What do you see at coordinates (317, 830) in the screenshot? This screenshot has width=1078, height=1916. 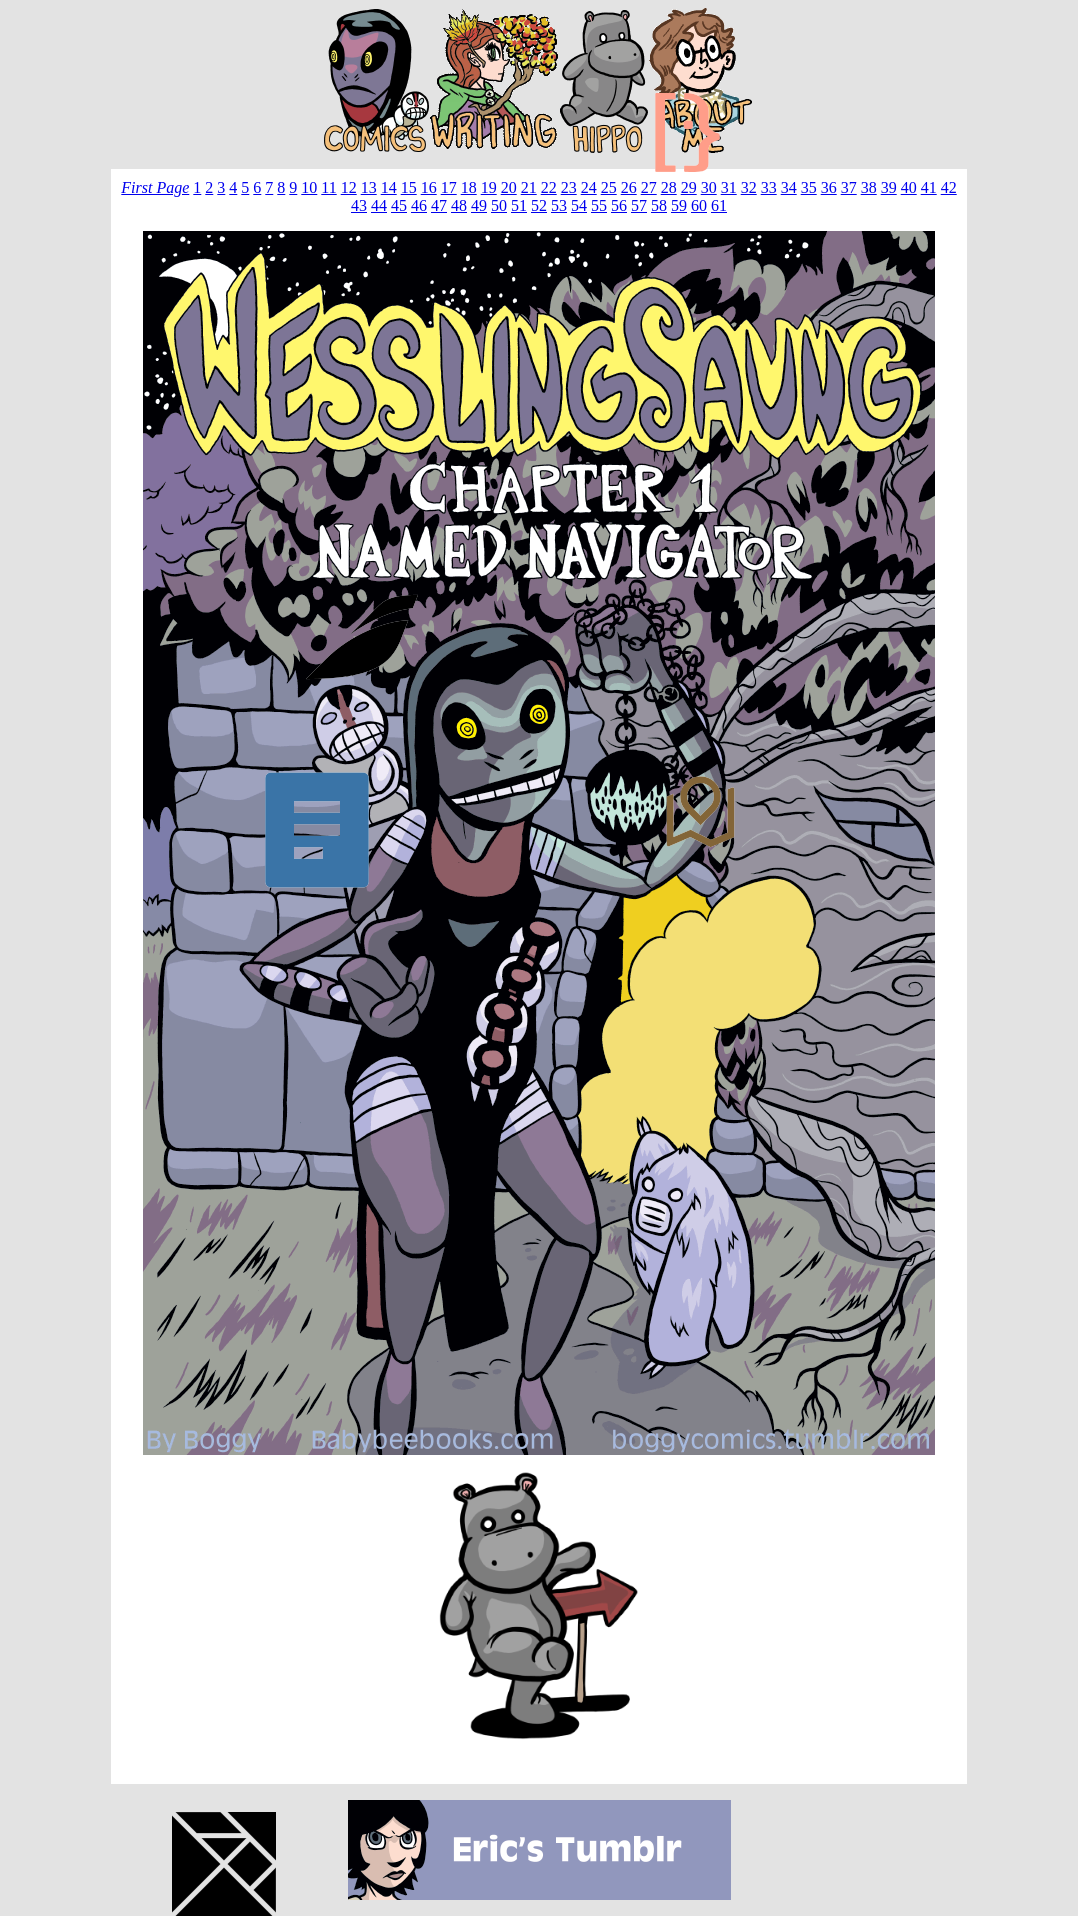 I see `view document list or file directory` at bounding box center [317, 830].